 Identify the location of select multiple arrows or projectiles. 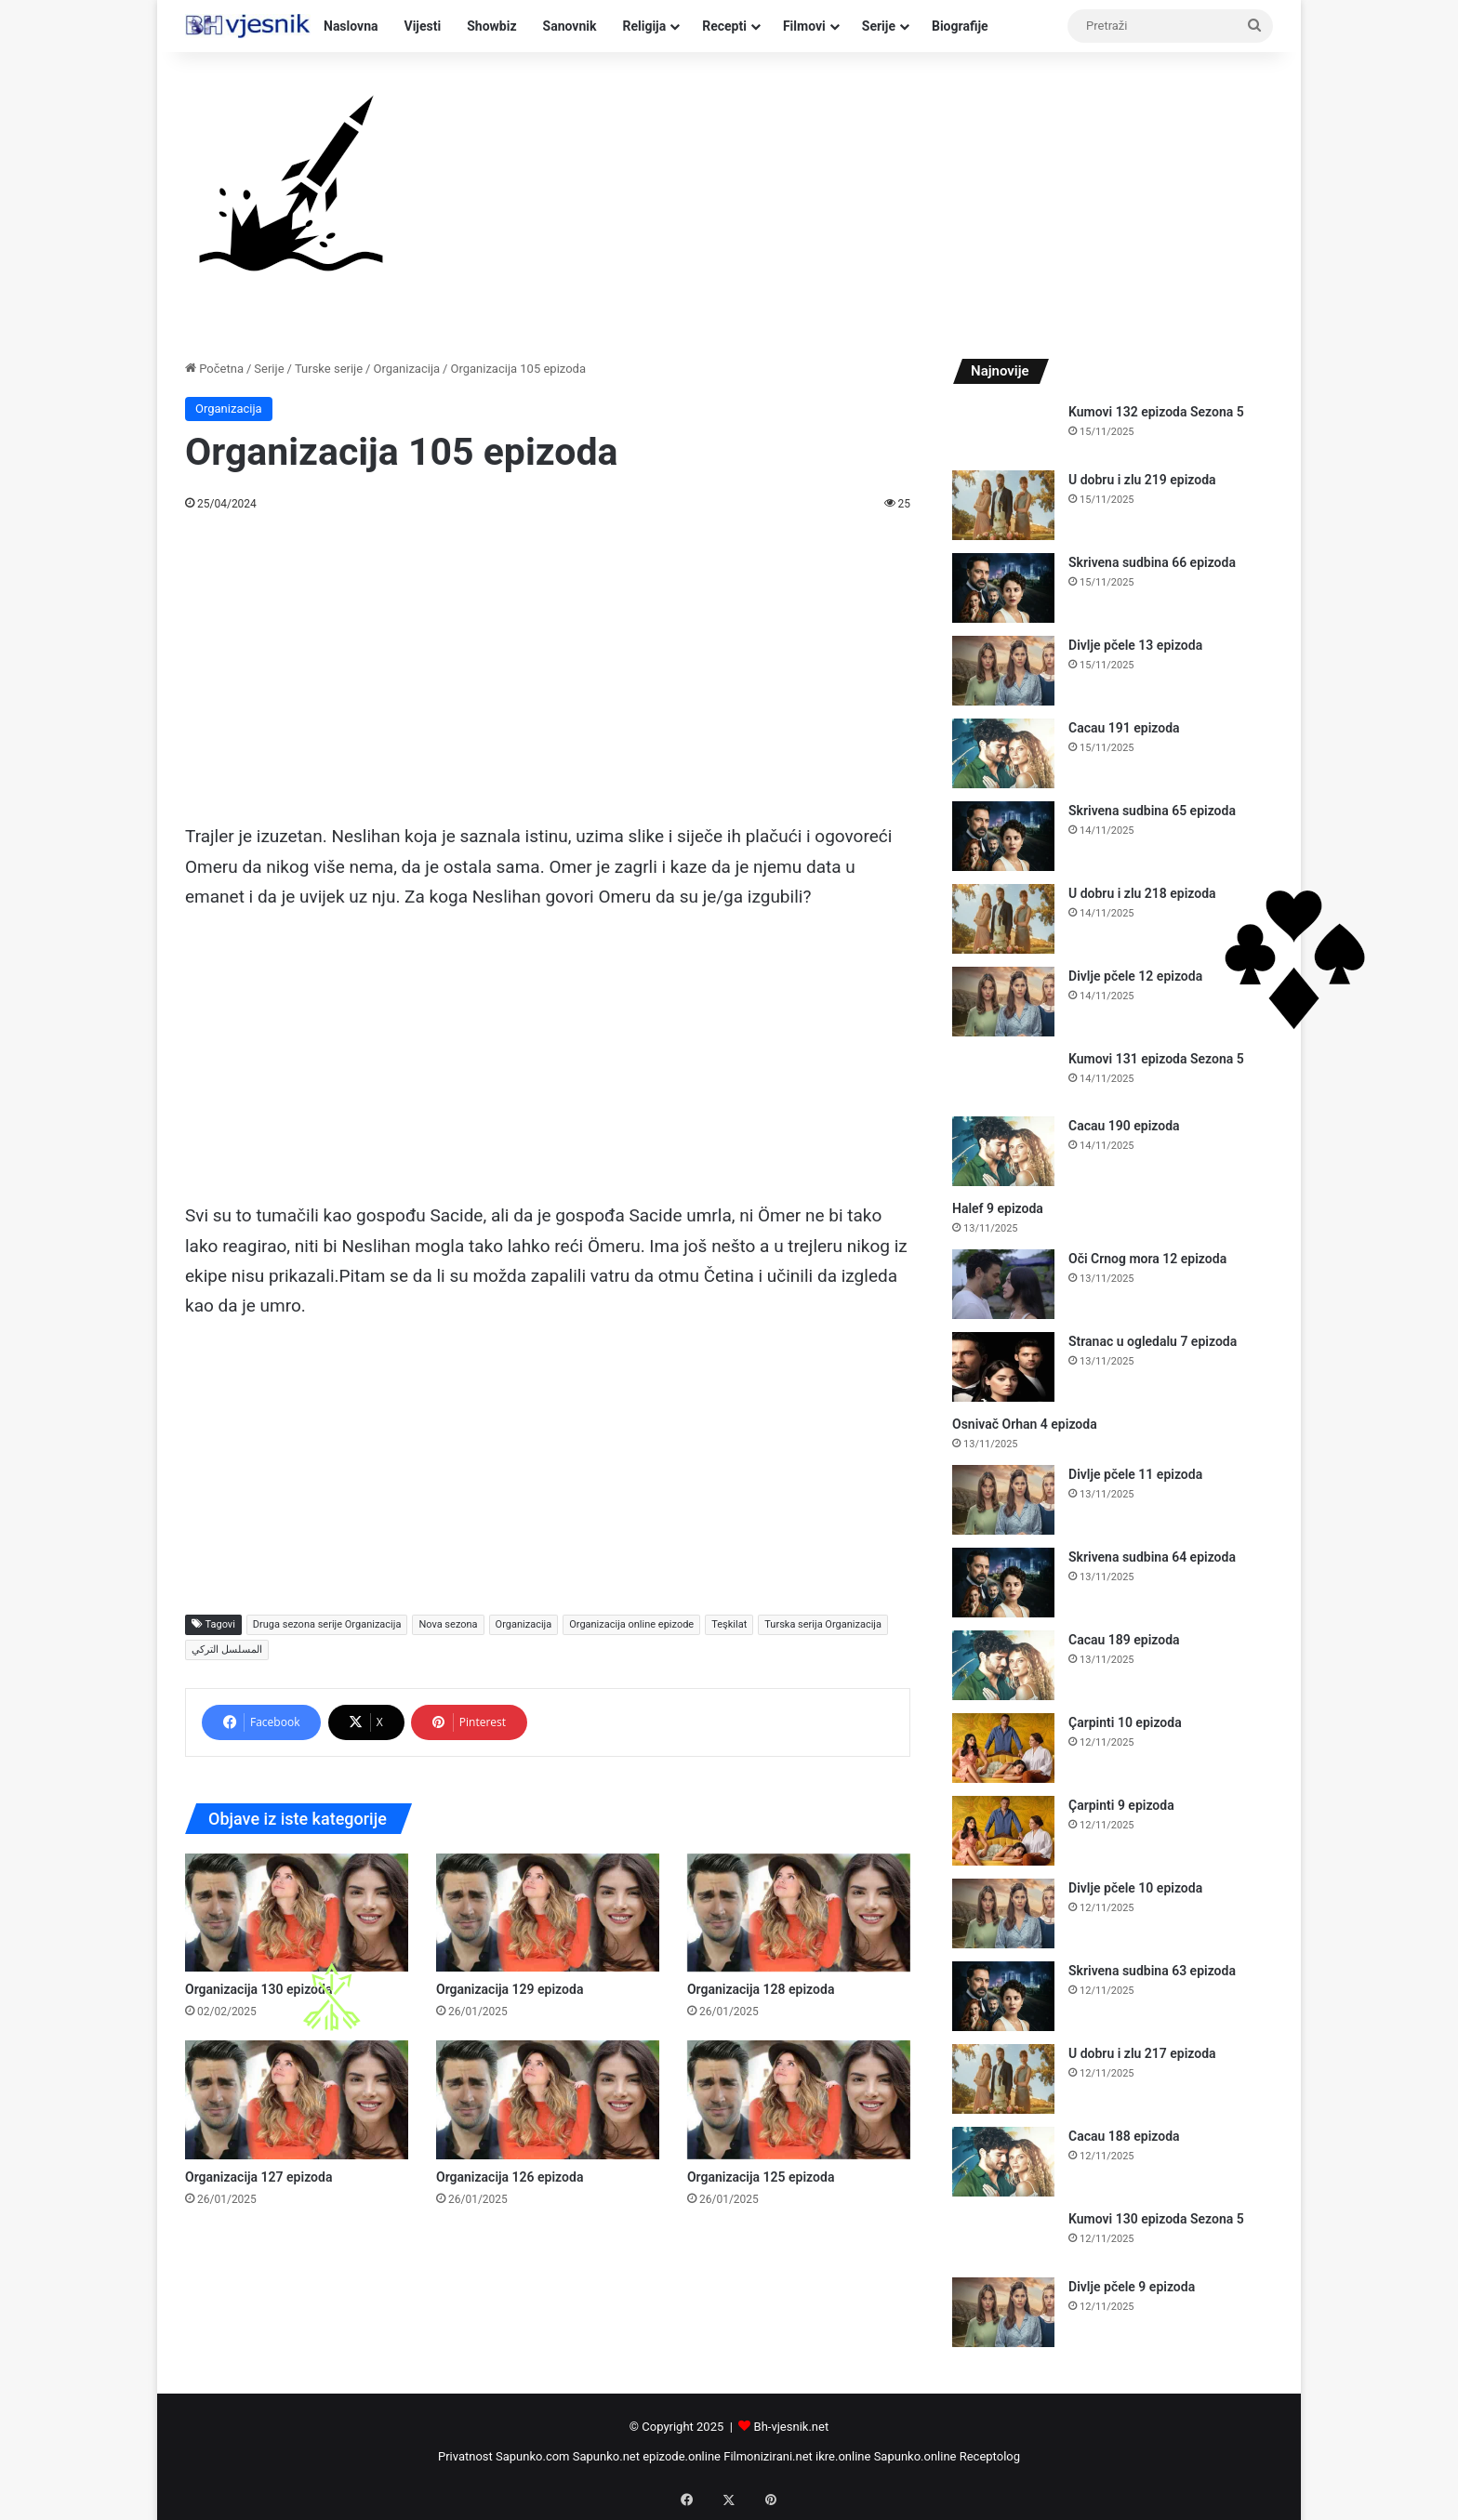
(331, 1997).